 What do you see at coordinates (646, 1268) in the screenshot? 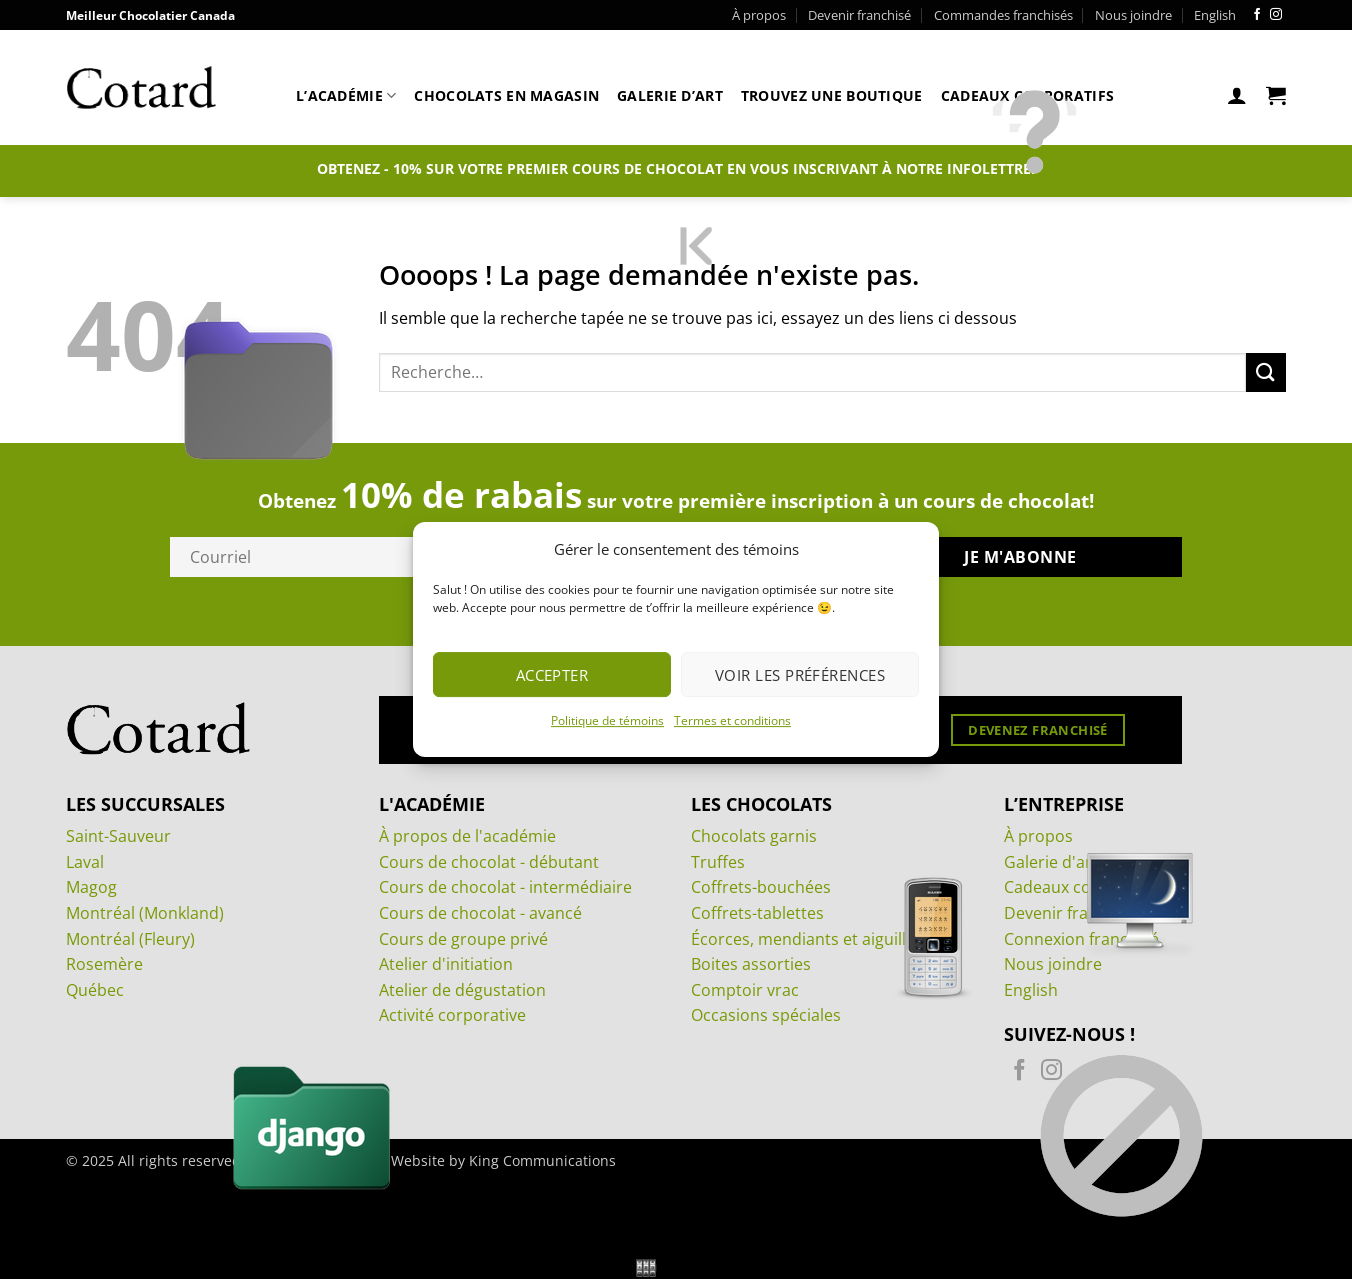
I see `access privacy and security settings` at bounding box center [646, 1268].